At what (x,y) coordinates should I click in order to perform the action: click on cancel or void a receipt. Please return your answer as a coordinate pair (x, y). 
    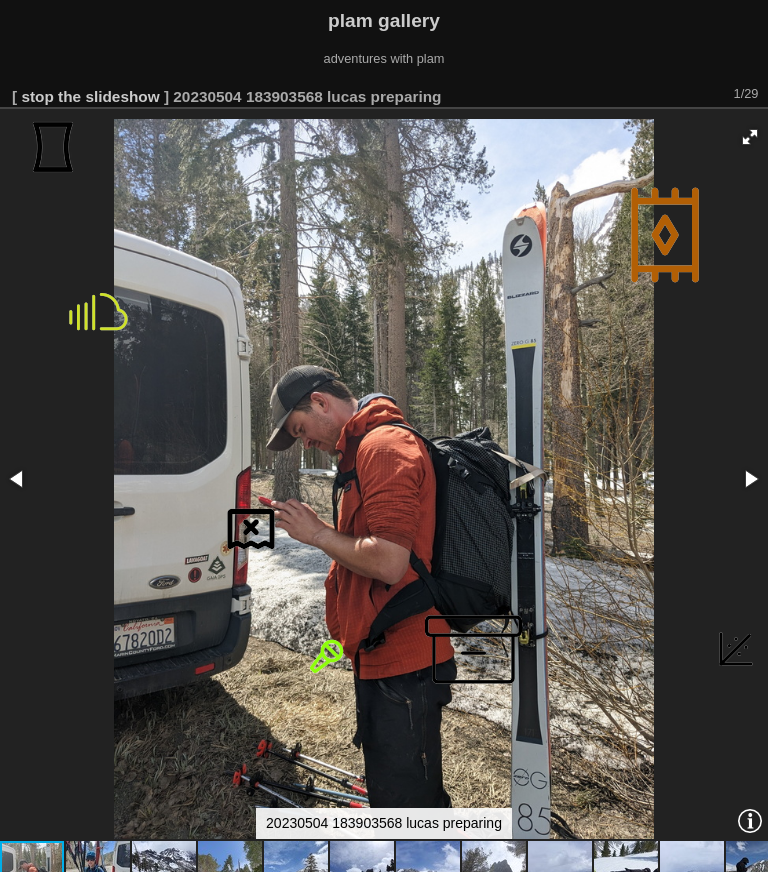
    Looking at the image, I should click on (251, 529).